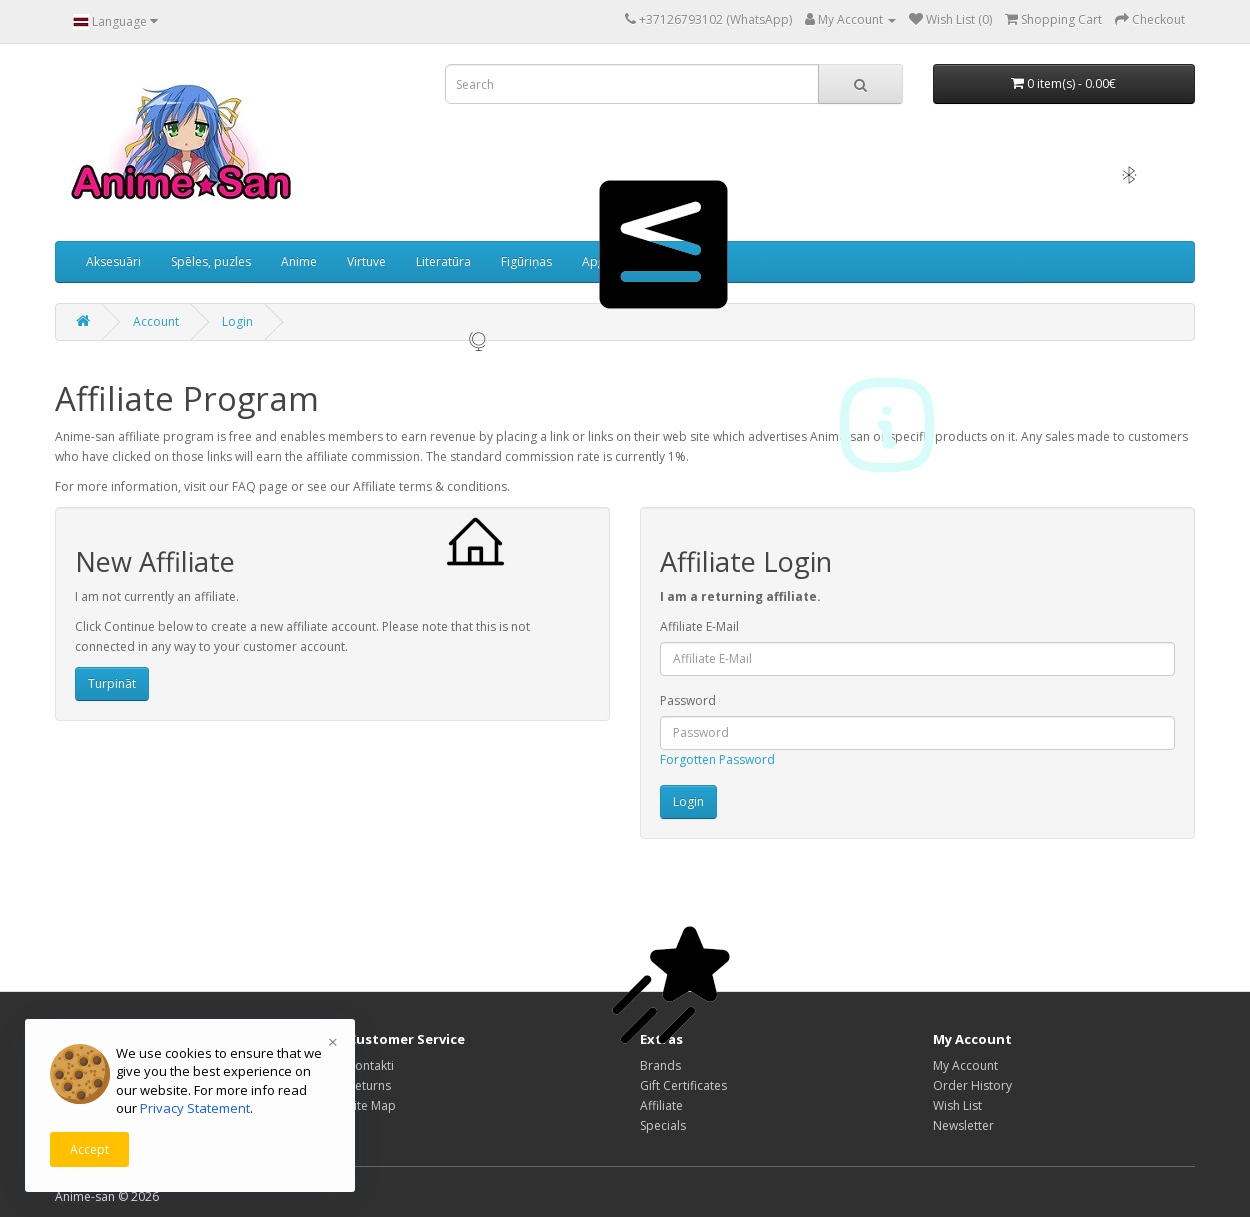  Describe the element at coordinates (887, 425) in the screenshot. I see `view more information or details` at that location.